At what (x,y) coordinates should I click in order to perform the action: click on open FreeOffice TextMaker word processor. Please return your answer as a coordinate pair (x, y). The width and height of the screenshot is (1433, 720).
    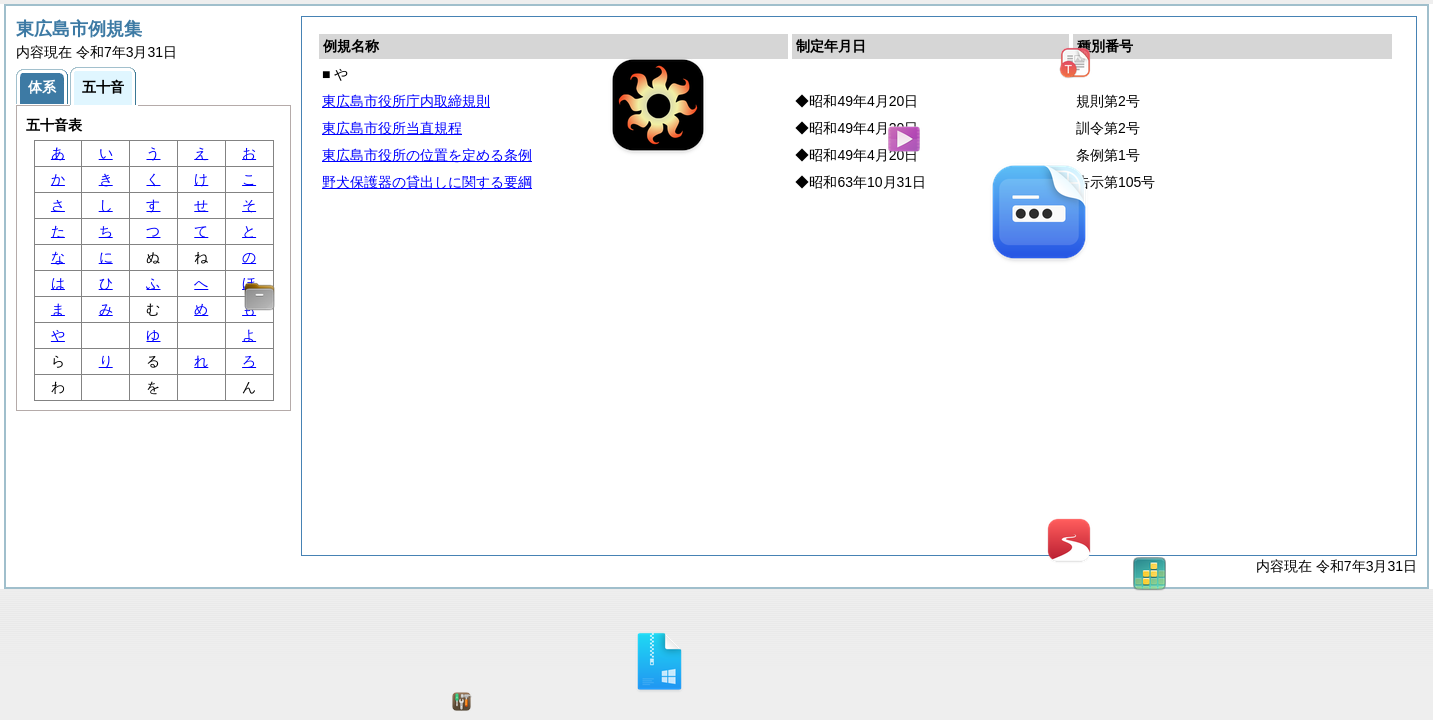
    Looking at the image, I should click on (1075, 62).